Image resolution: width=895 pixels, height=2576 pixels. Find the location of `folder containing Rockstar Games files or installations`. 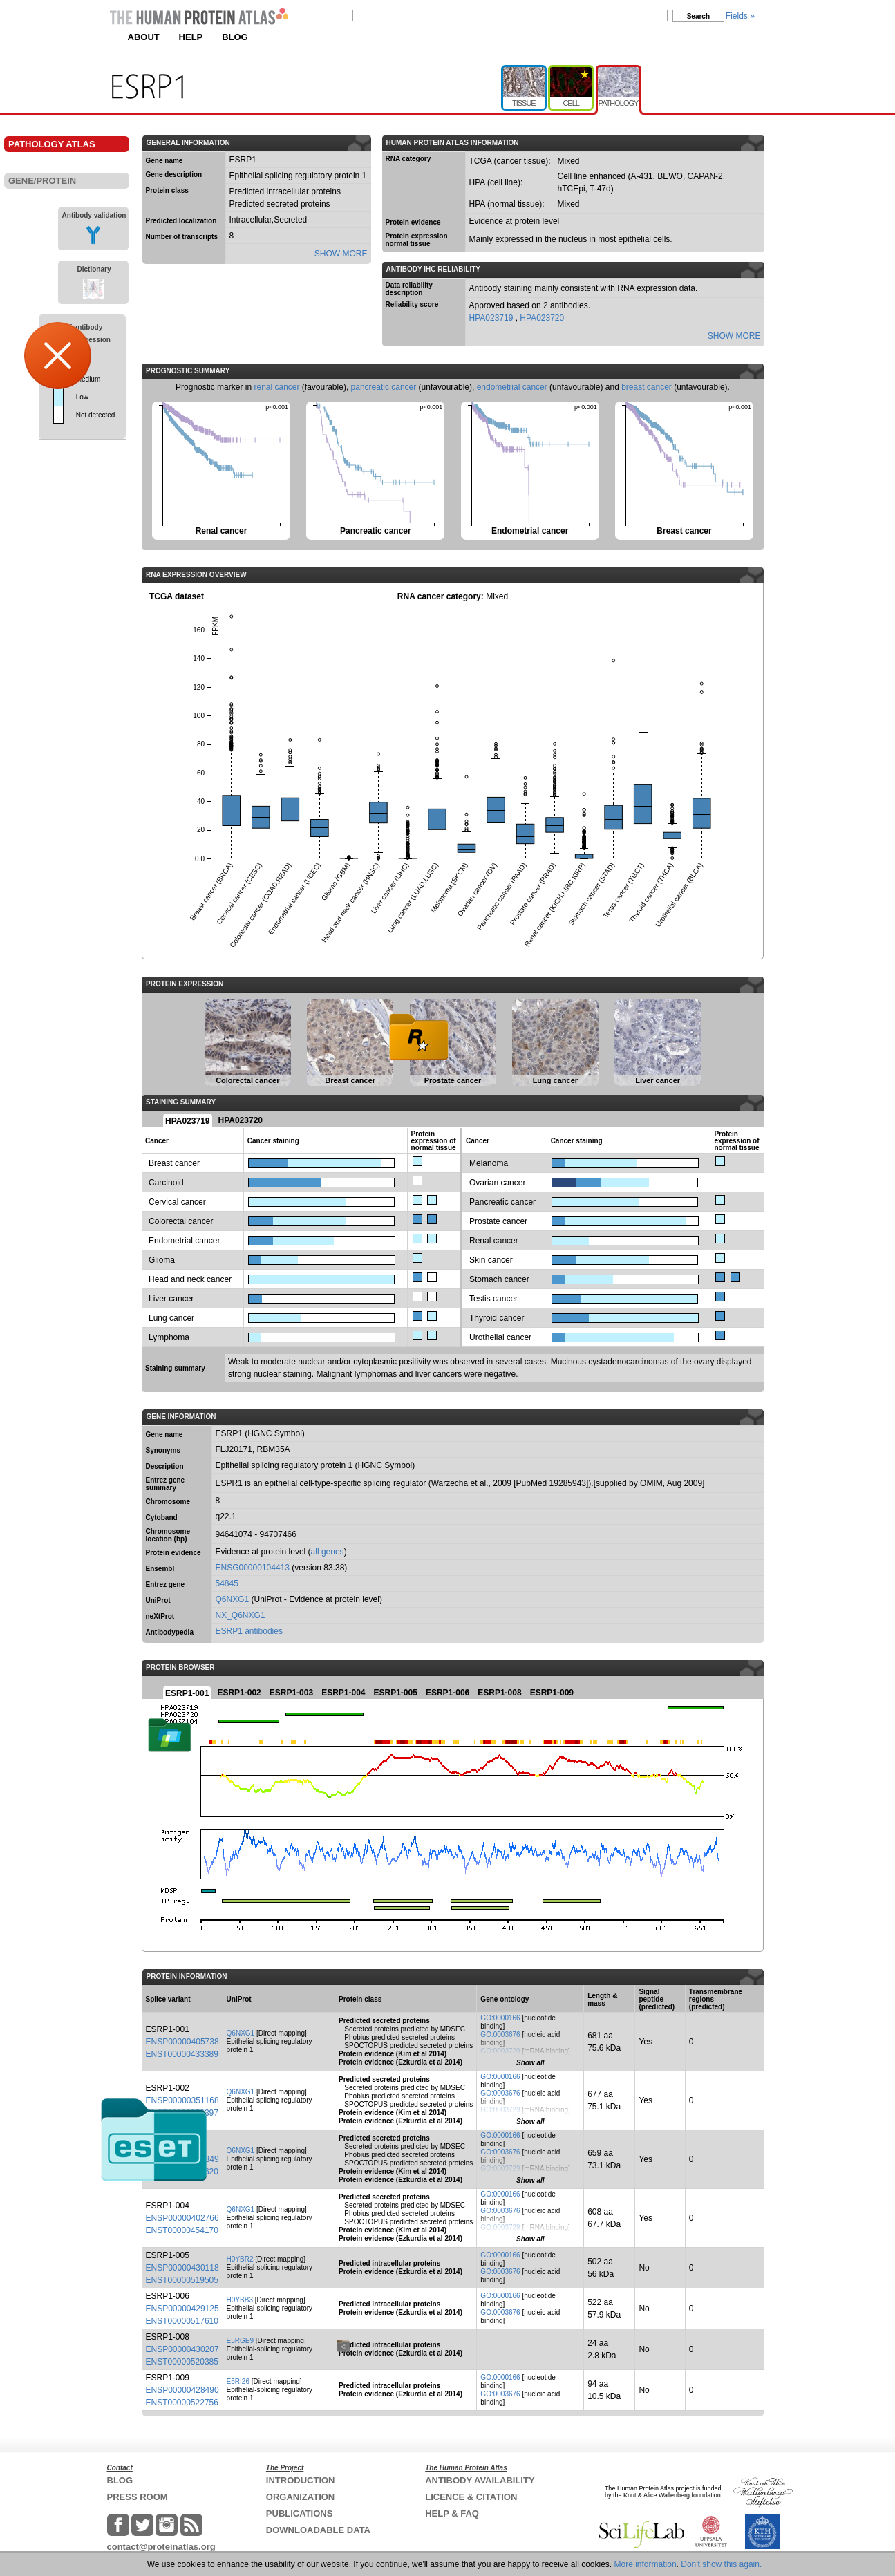

folder containing Rockstar Games files or installations is located at coordinates (418, 1038).